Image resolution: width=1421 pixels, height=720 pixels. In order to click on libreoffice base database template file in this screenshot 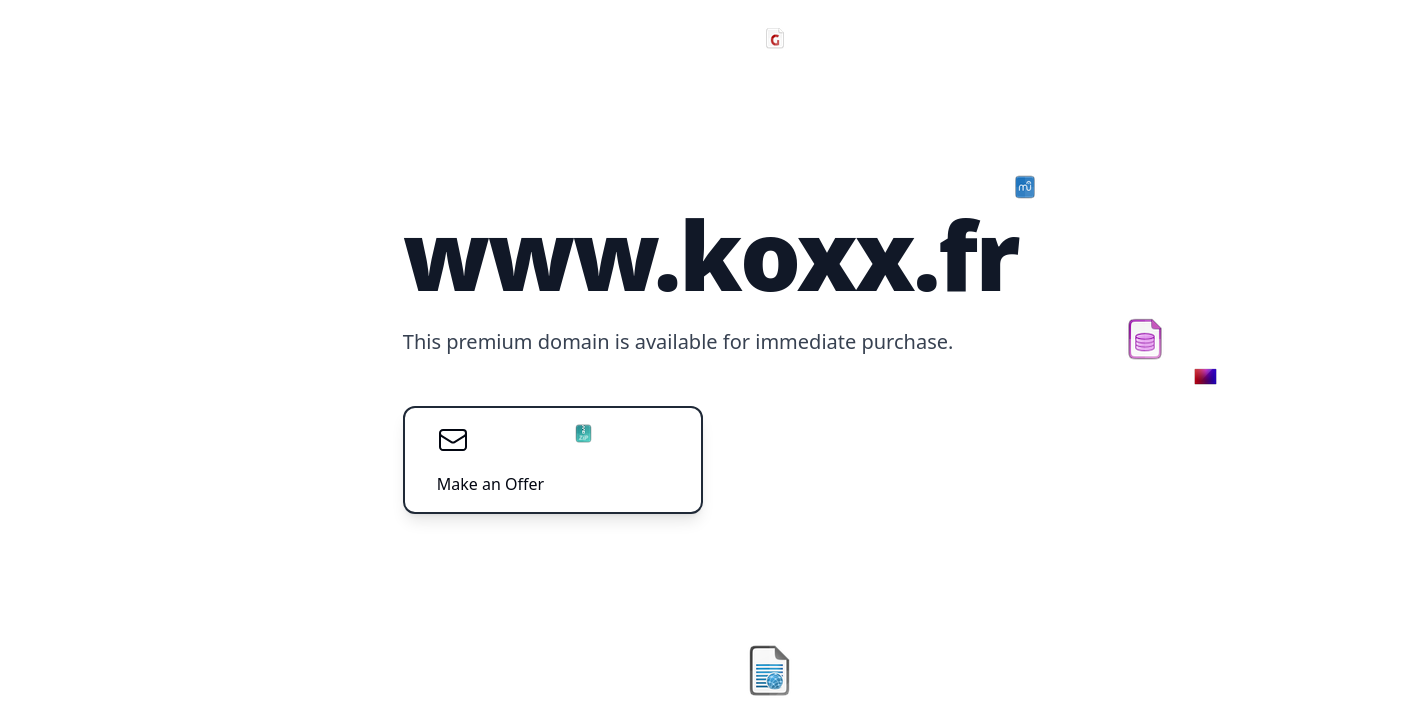, I will do `click(1145, 339)`.